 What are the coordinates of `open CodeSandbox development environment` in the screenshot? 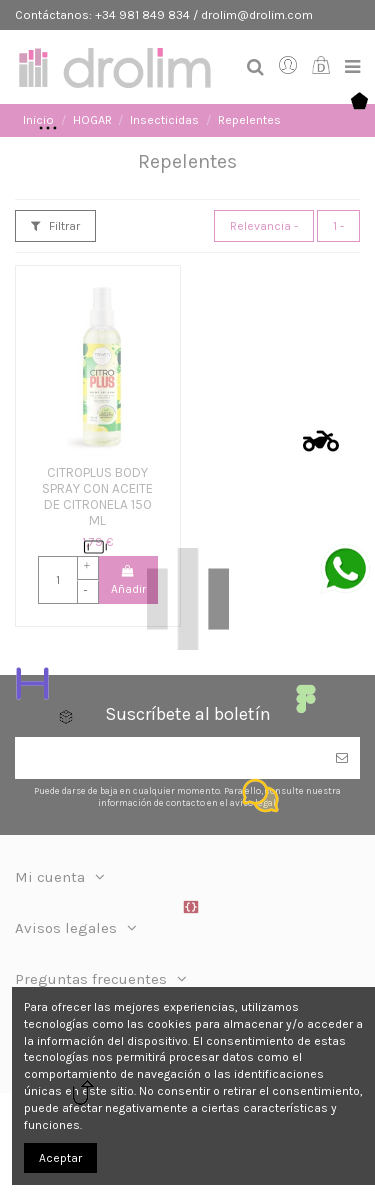 It's located at (66, 717).